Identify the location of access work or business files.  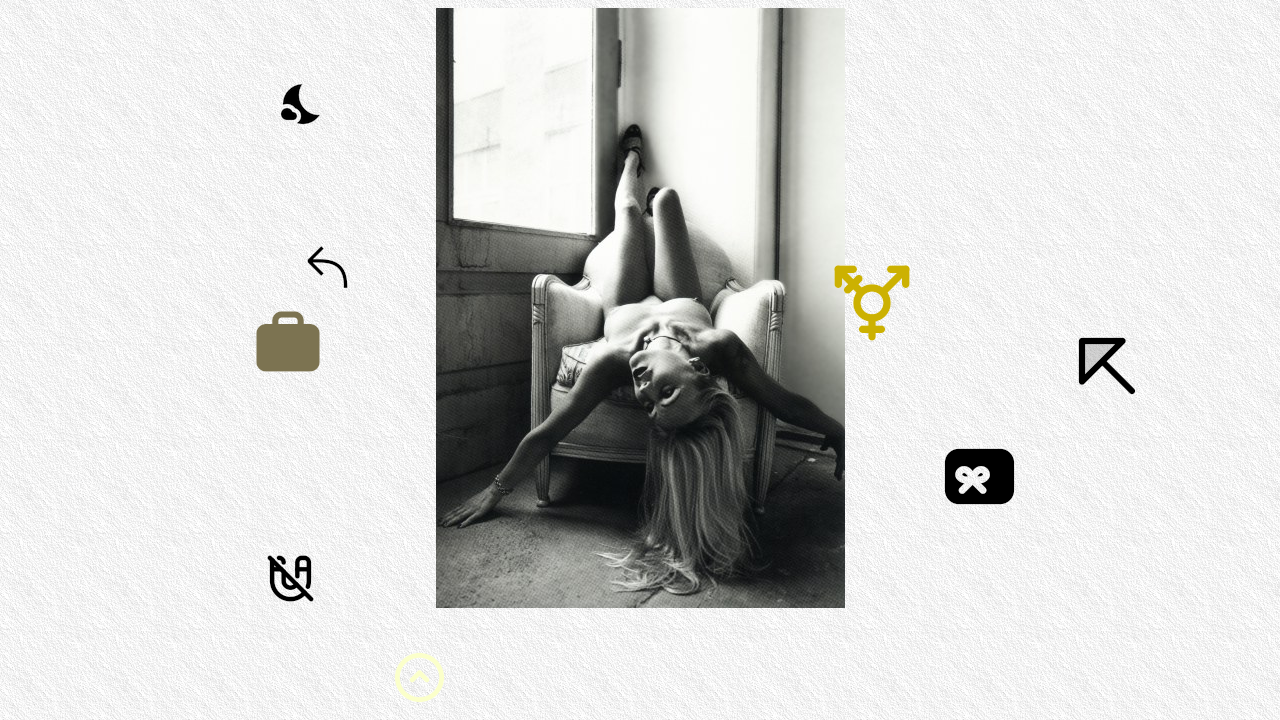
(288, 343).